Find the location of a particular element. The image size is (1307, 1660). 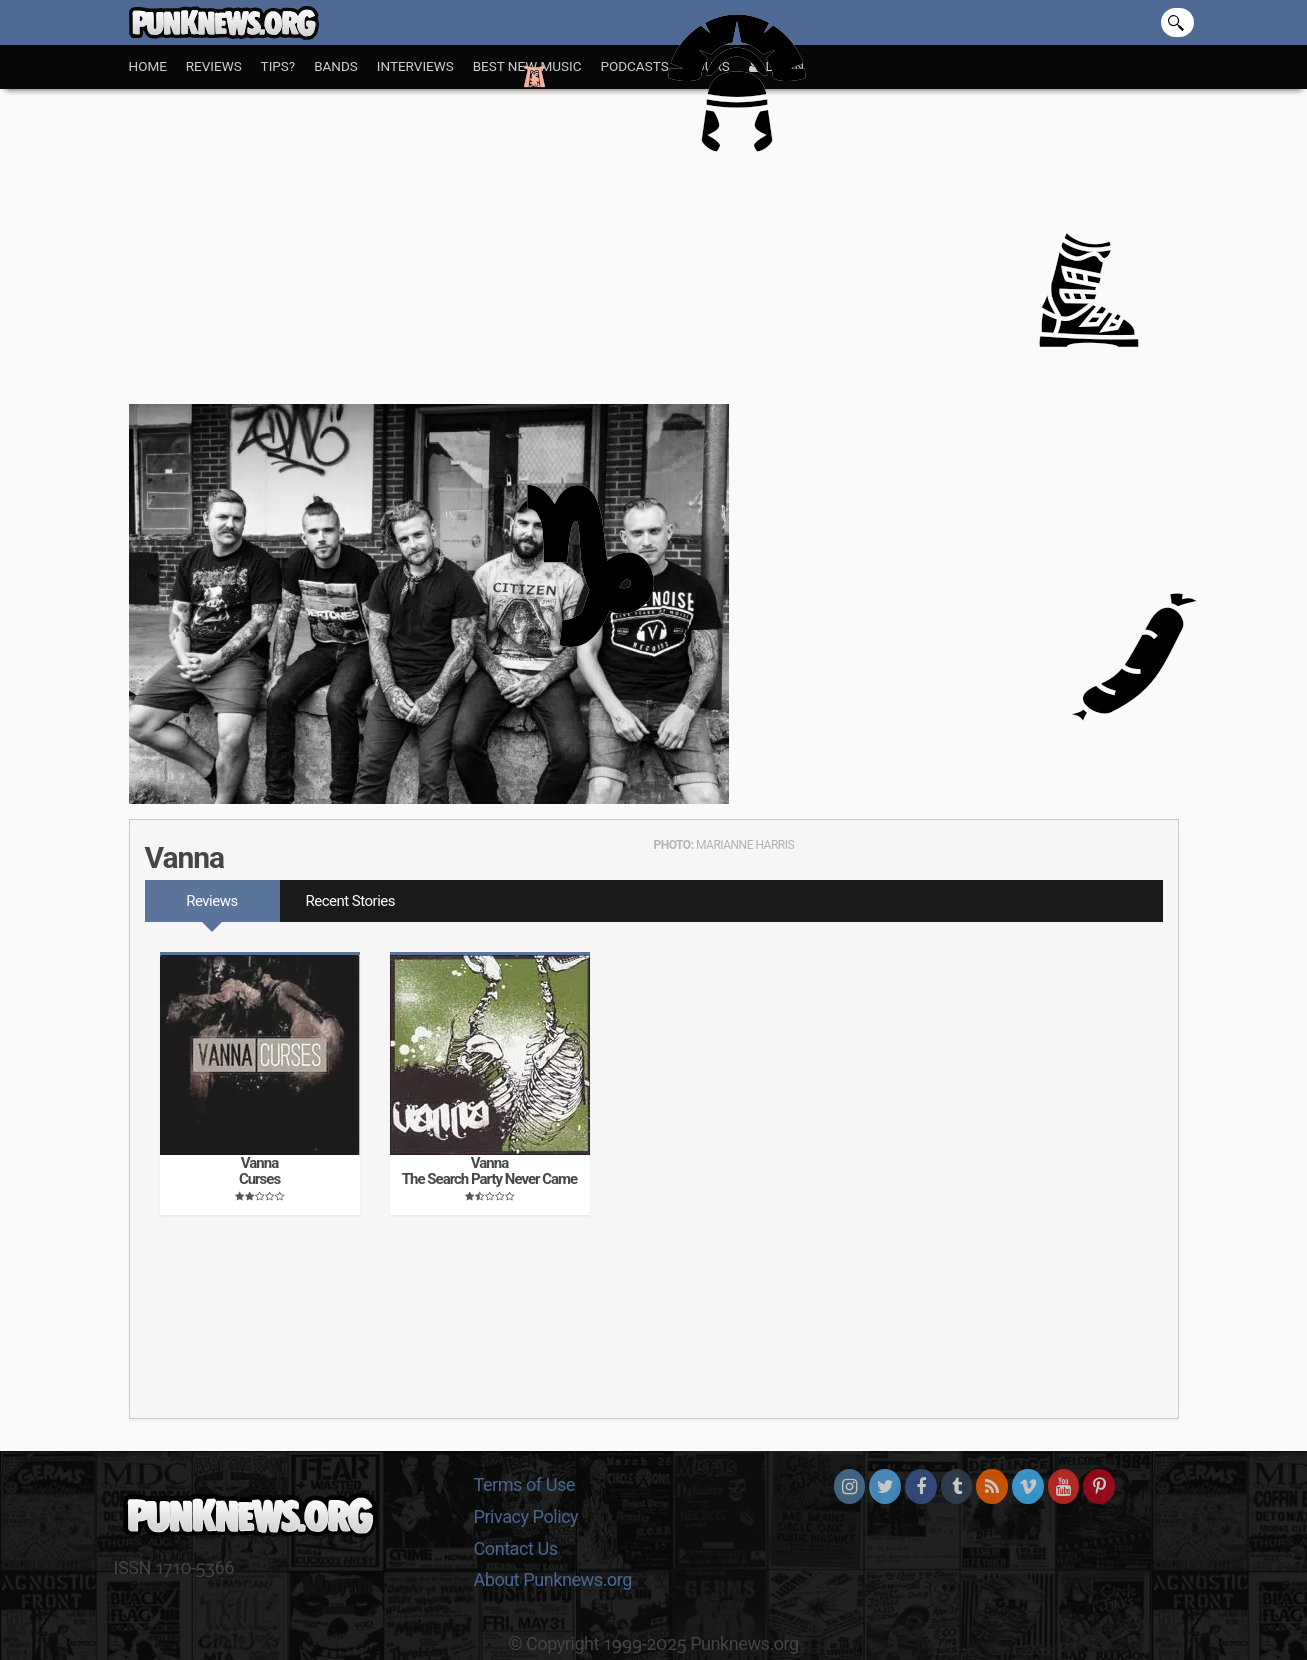

enter a magic portal or dimensional gateway is located at coordinates (534, 76).